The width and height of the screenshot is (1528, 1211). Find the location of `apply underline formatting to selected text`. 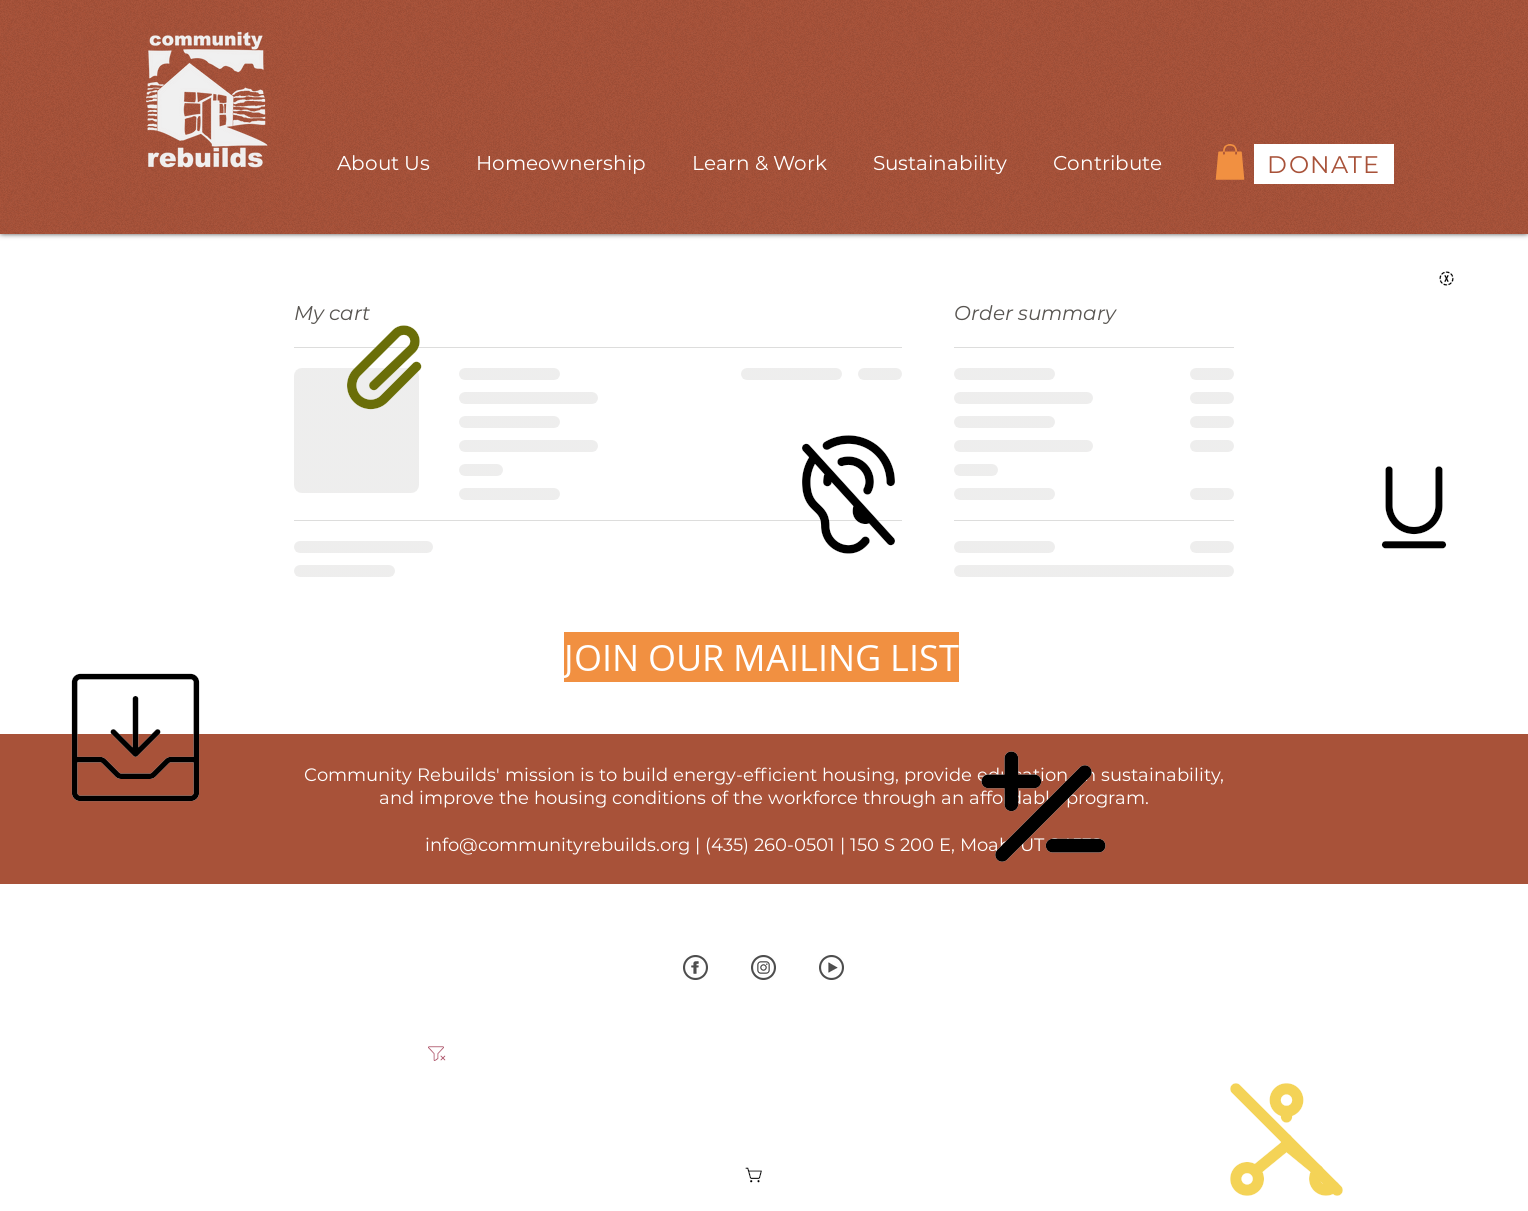

apply underline formatting to selected text is located at coordinates (1414, 502).